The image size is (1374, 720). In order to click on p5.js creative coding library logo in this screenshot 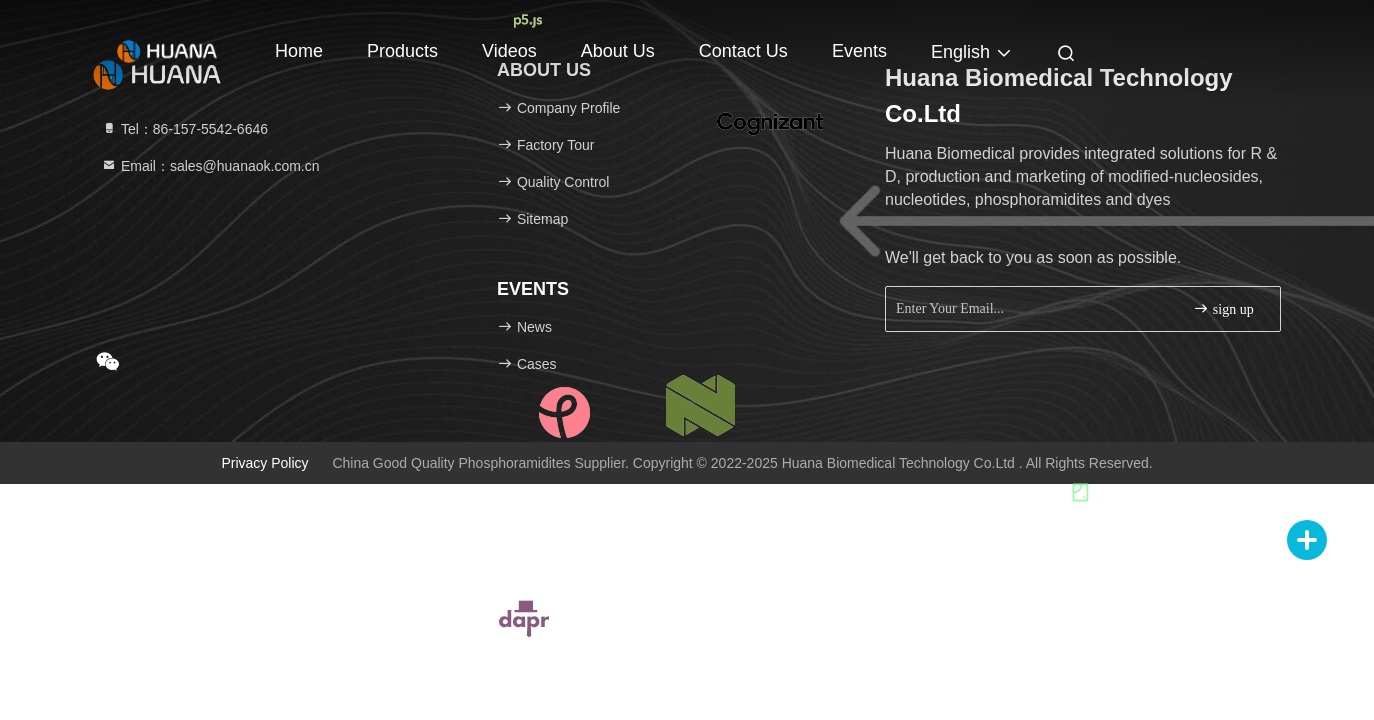, I will do `click(528, 21)`.